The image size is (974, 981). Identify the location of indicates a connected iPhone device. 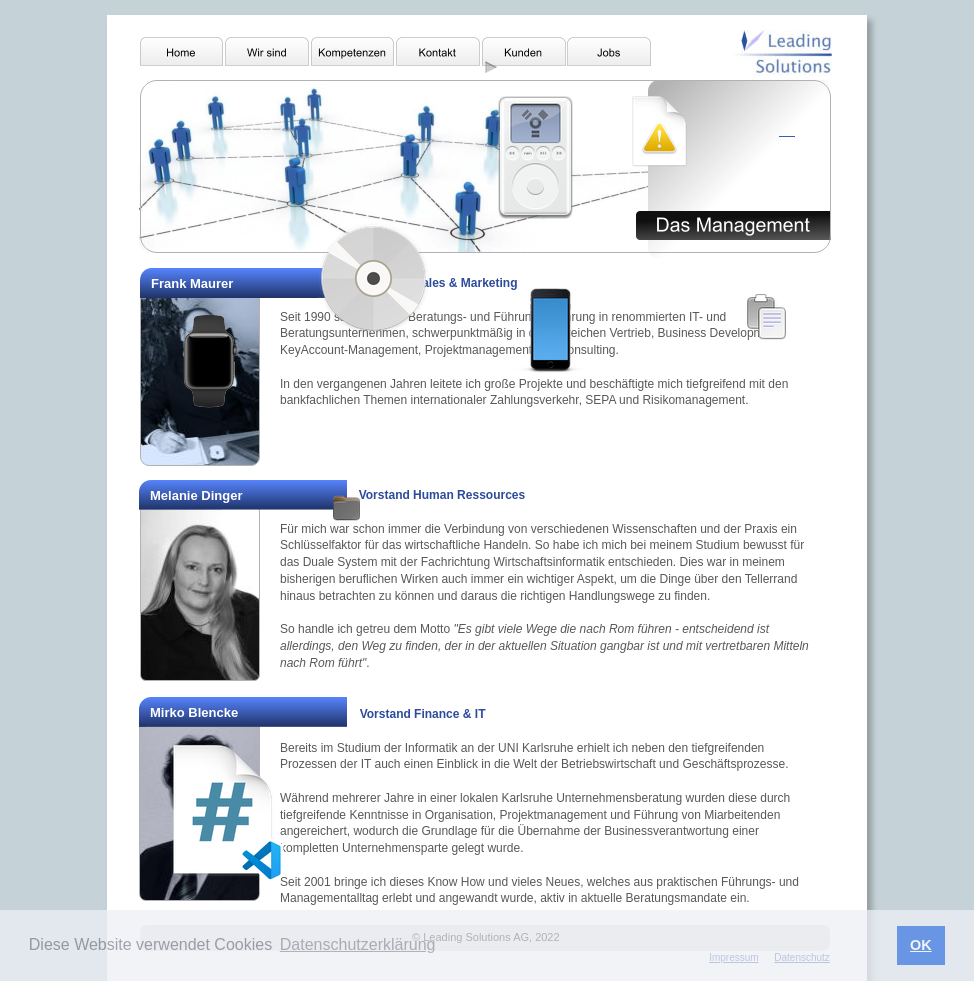
(550, 330).